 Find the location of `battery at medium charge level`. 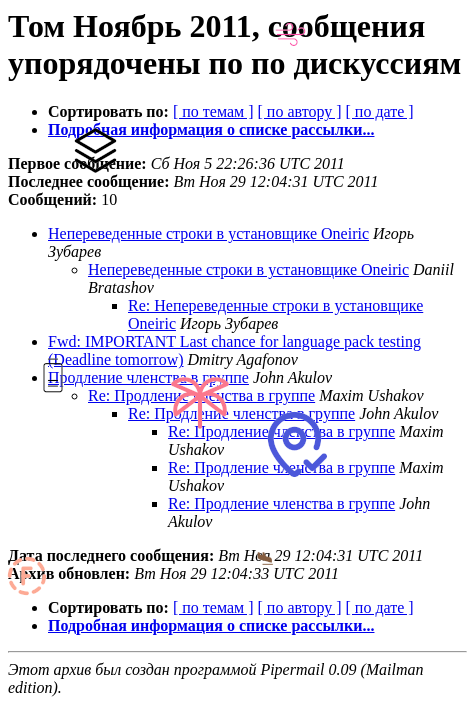

battery at medium charge level is located at coordinates (53, 376).